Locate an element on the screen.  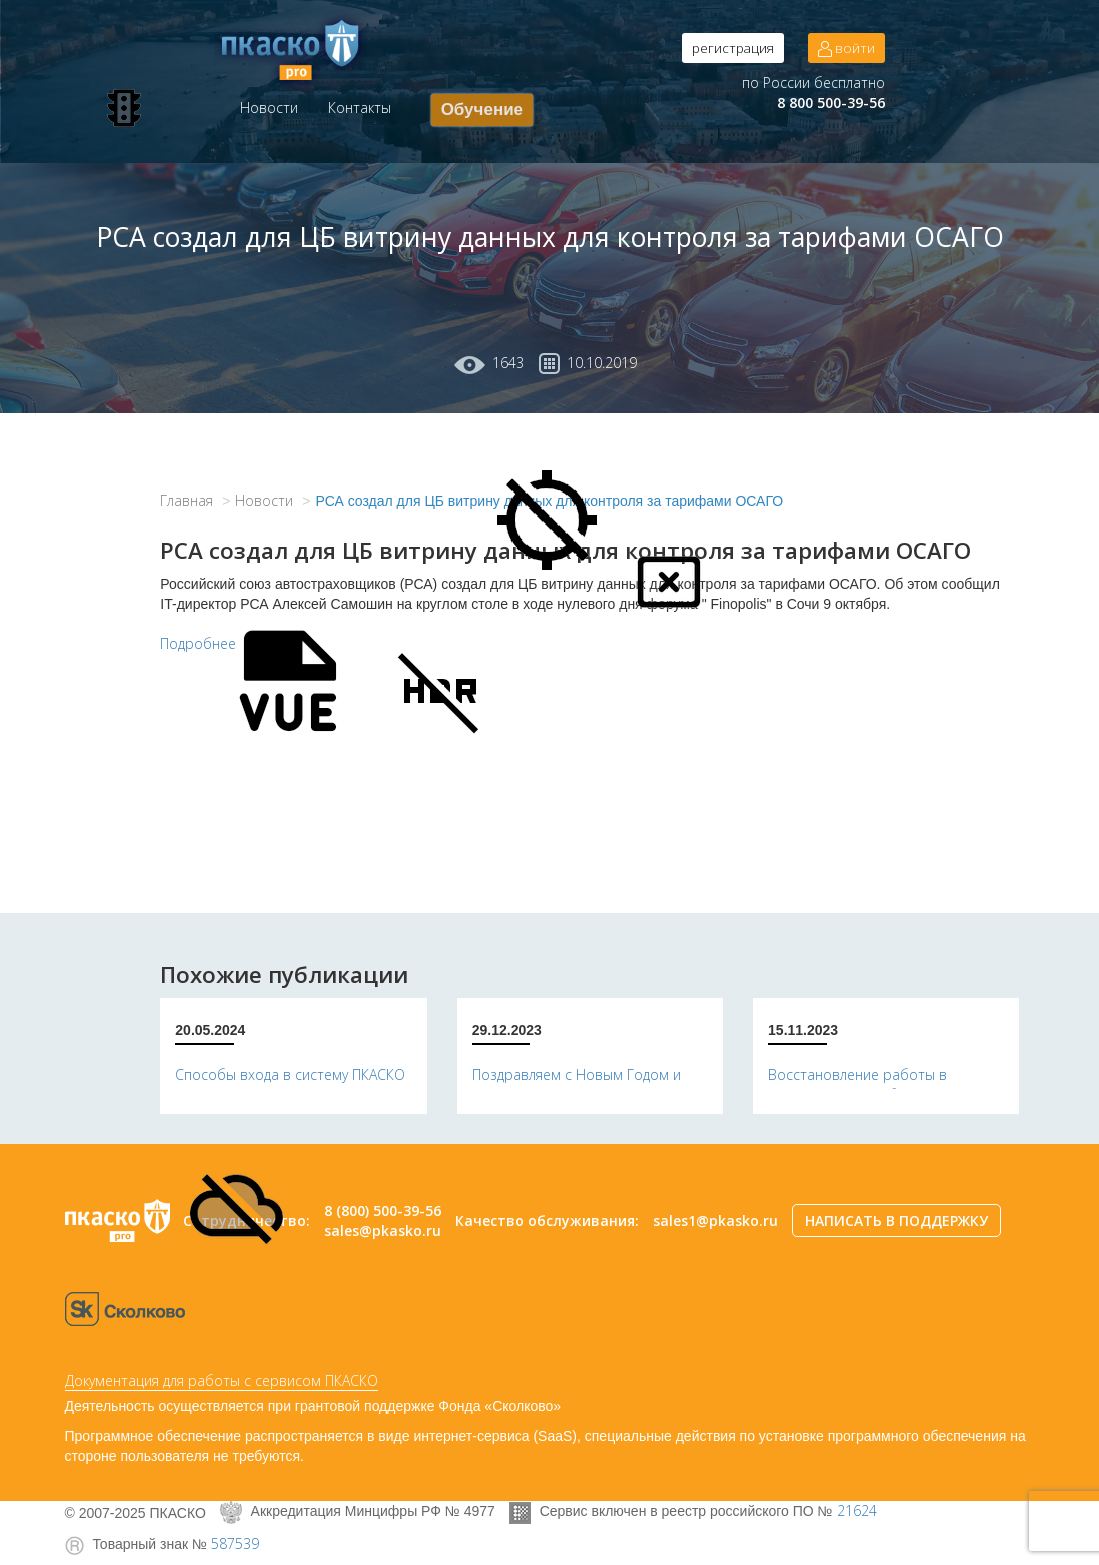
view traffic conditions on map is located at coordinates (124, 108).